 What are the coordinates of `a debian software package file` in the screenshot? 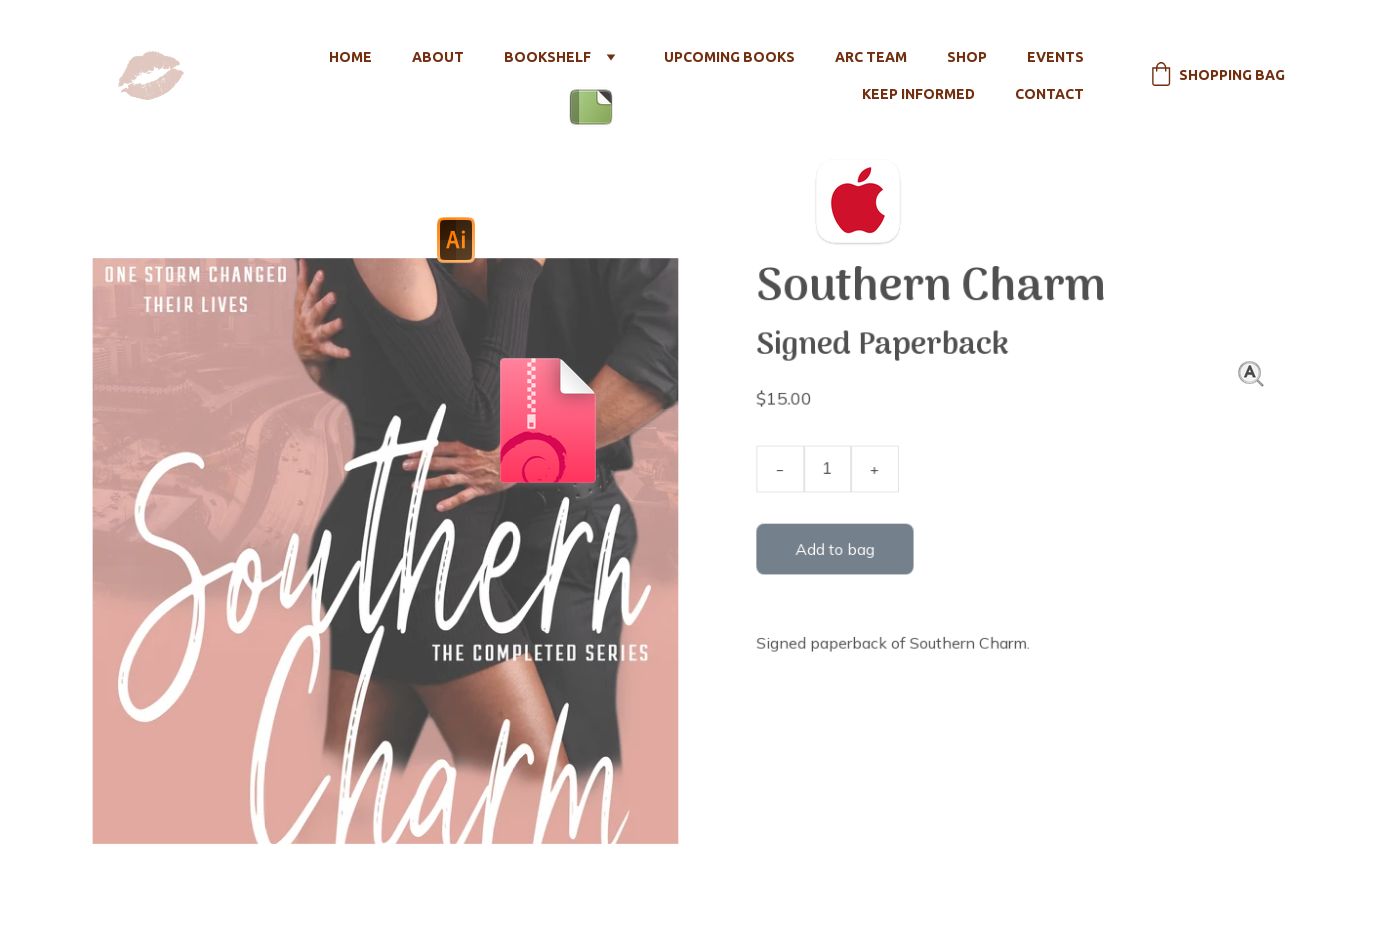 It's located at (548, 423).